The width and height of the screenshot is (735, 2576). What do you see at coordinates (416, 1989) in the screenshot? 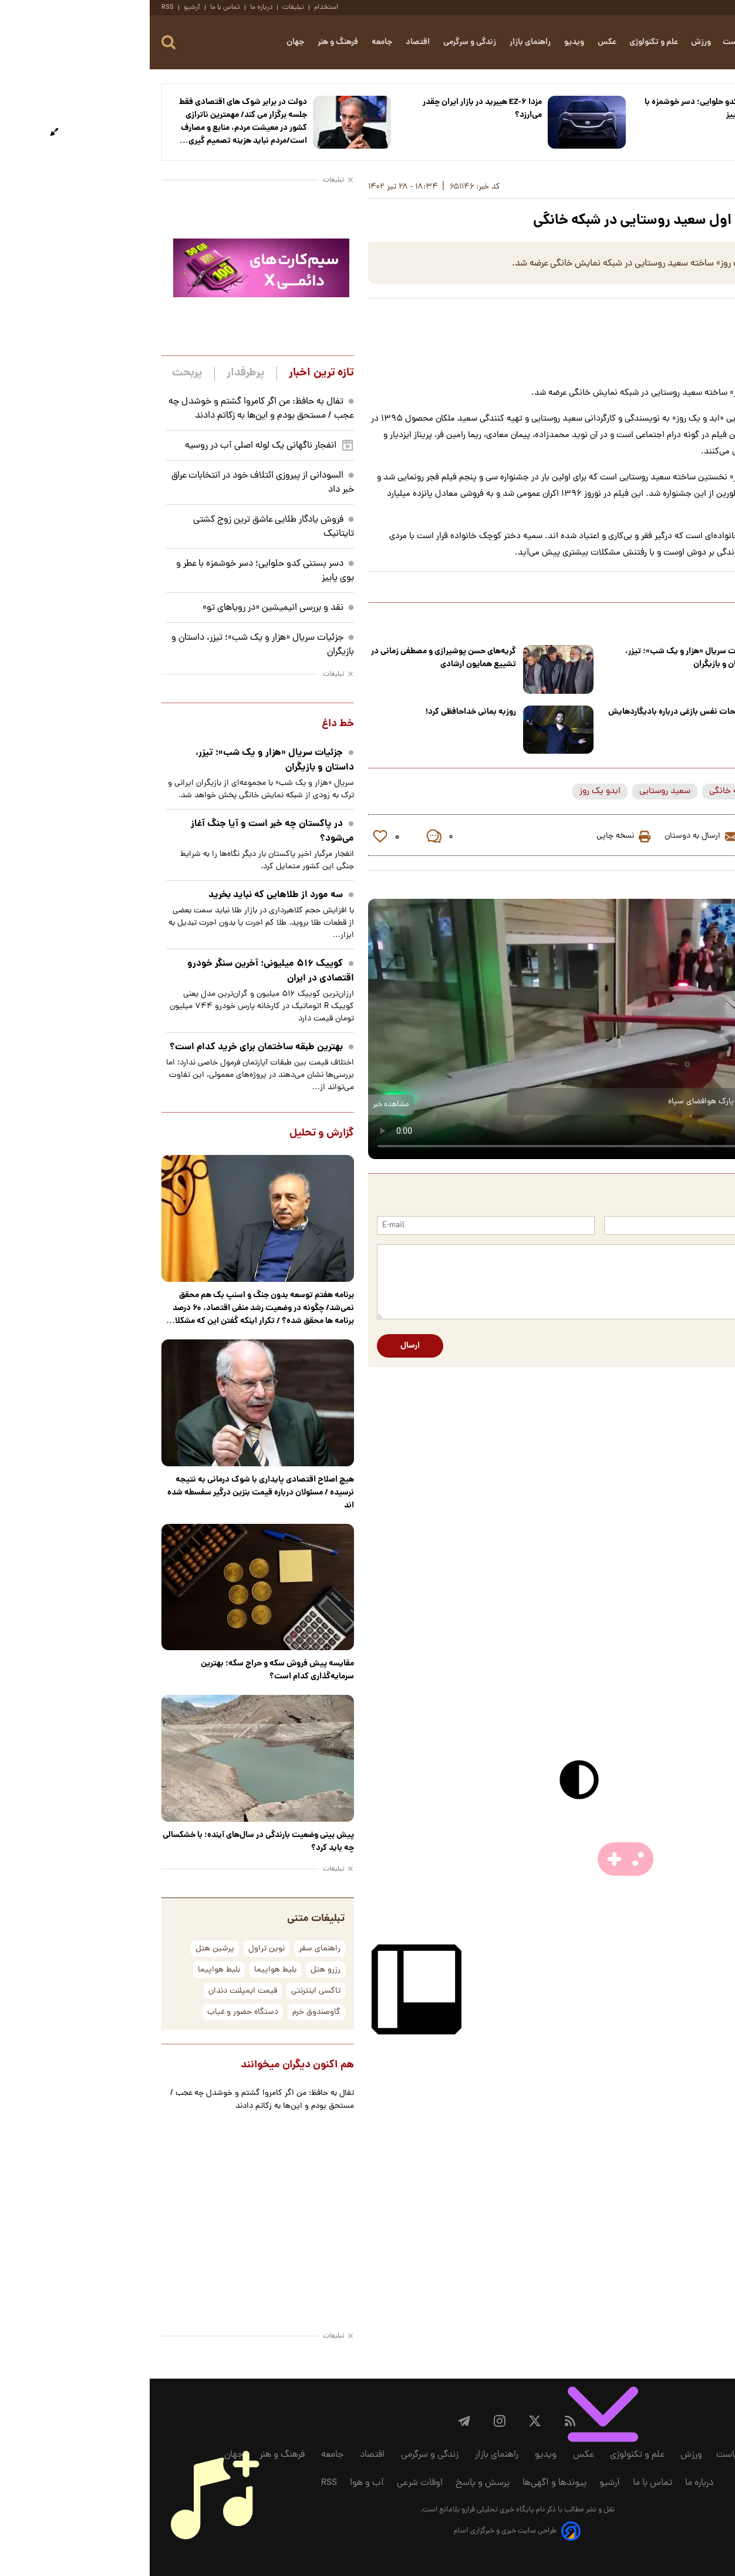
I see `toggle right side panel visibility` at bounding box center [416, 1989].